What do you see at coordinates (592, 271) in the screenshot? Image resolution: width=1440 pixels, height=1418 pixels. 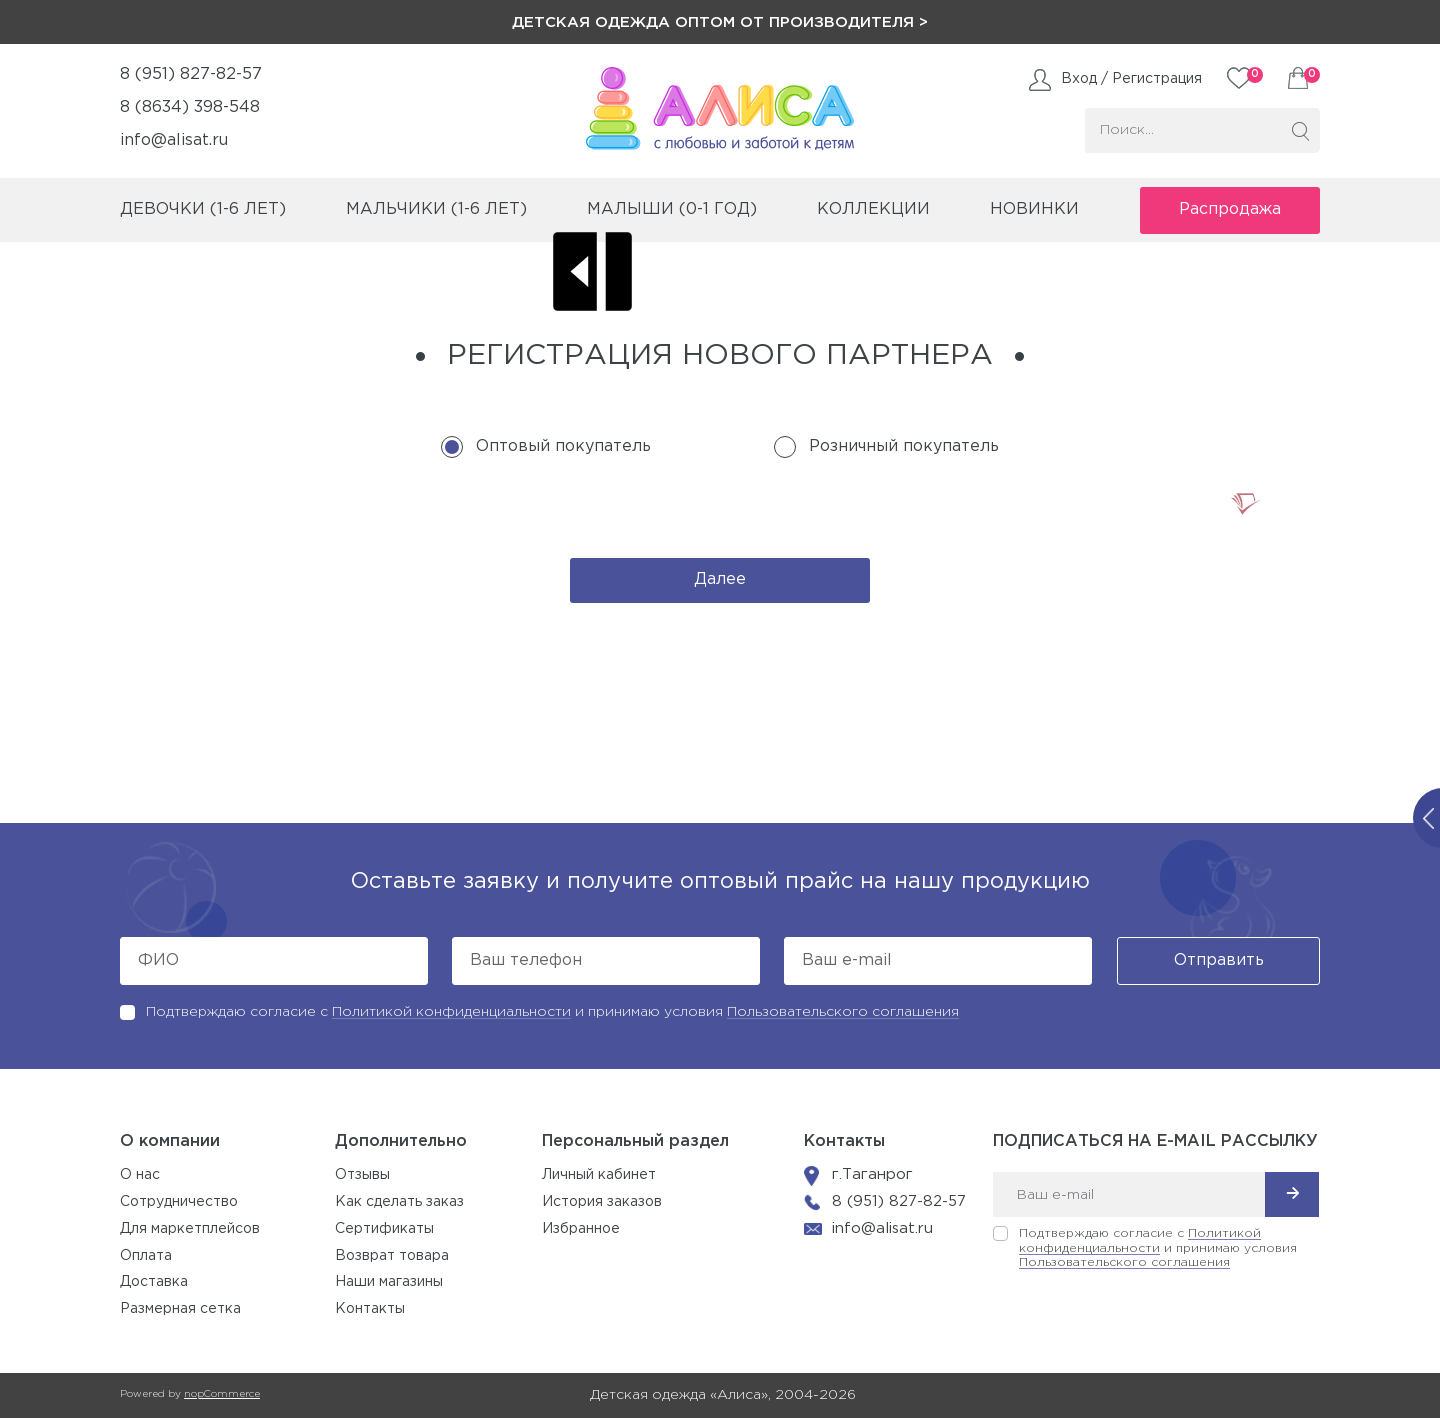 I see `collapse the sidebar panel` at bounding box center [592, 271].